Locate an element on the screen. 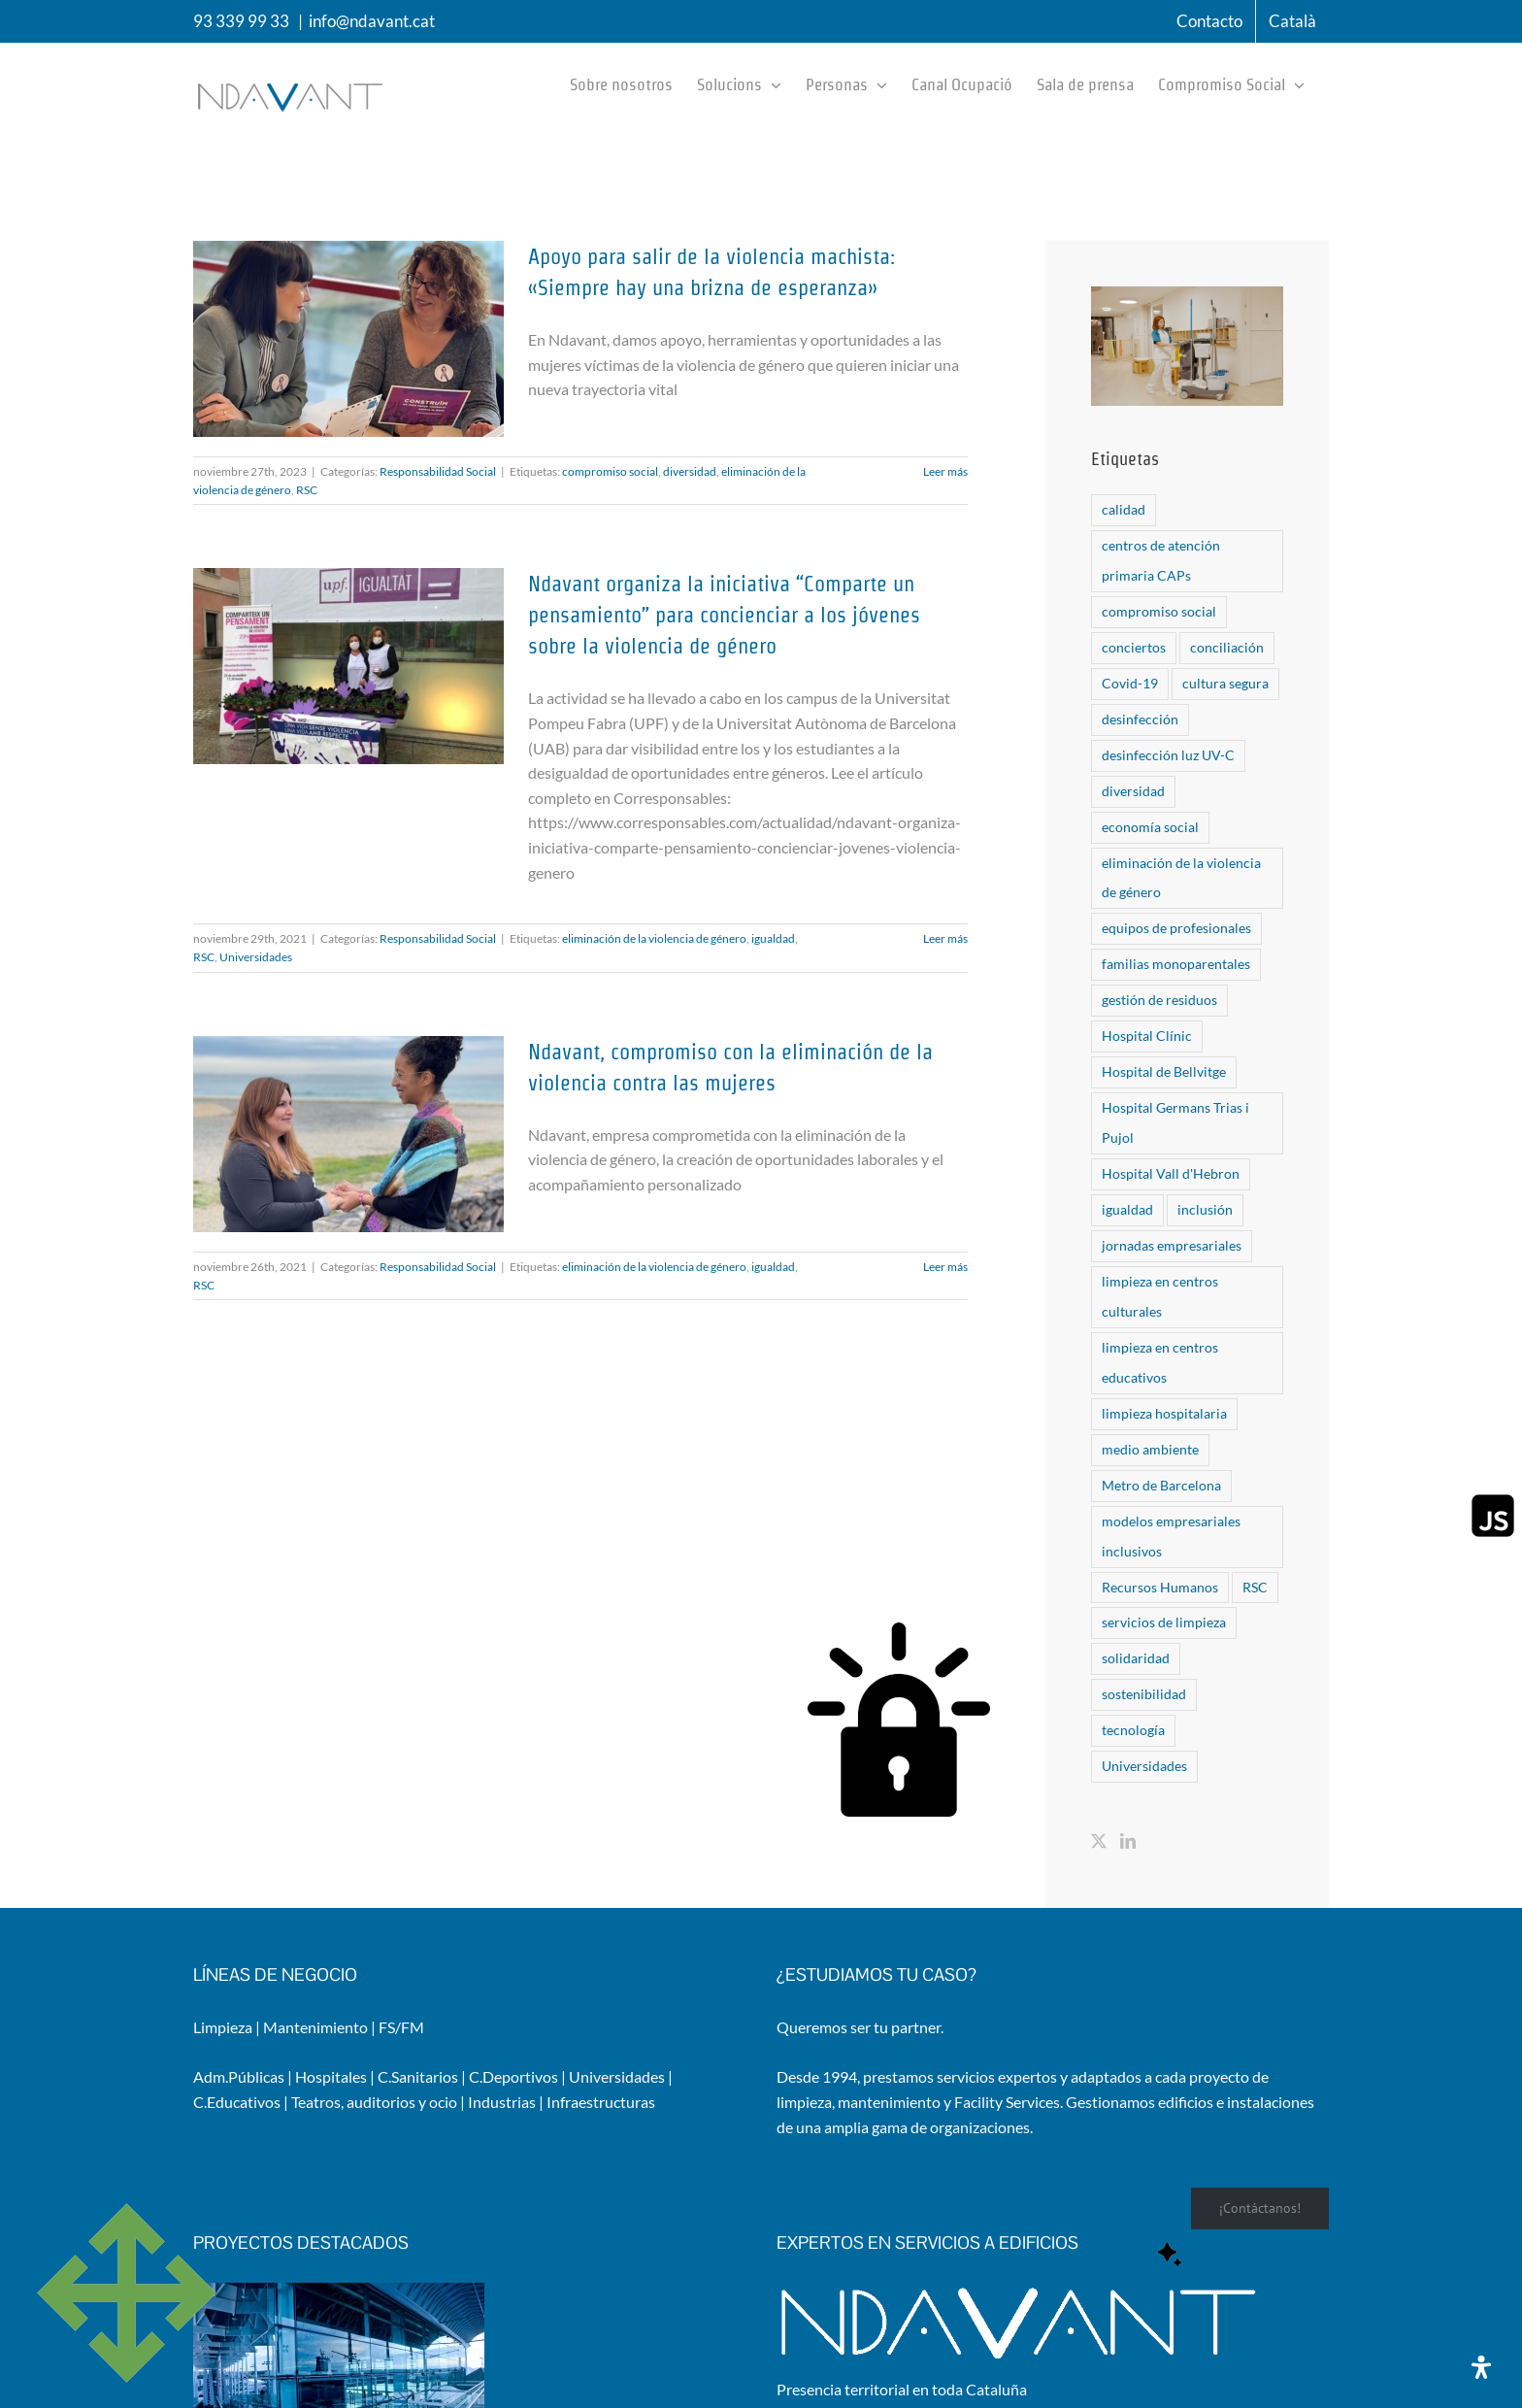  open Google Bard AI assistant is located at coordinates (1170, 2255).